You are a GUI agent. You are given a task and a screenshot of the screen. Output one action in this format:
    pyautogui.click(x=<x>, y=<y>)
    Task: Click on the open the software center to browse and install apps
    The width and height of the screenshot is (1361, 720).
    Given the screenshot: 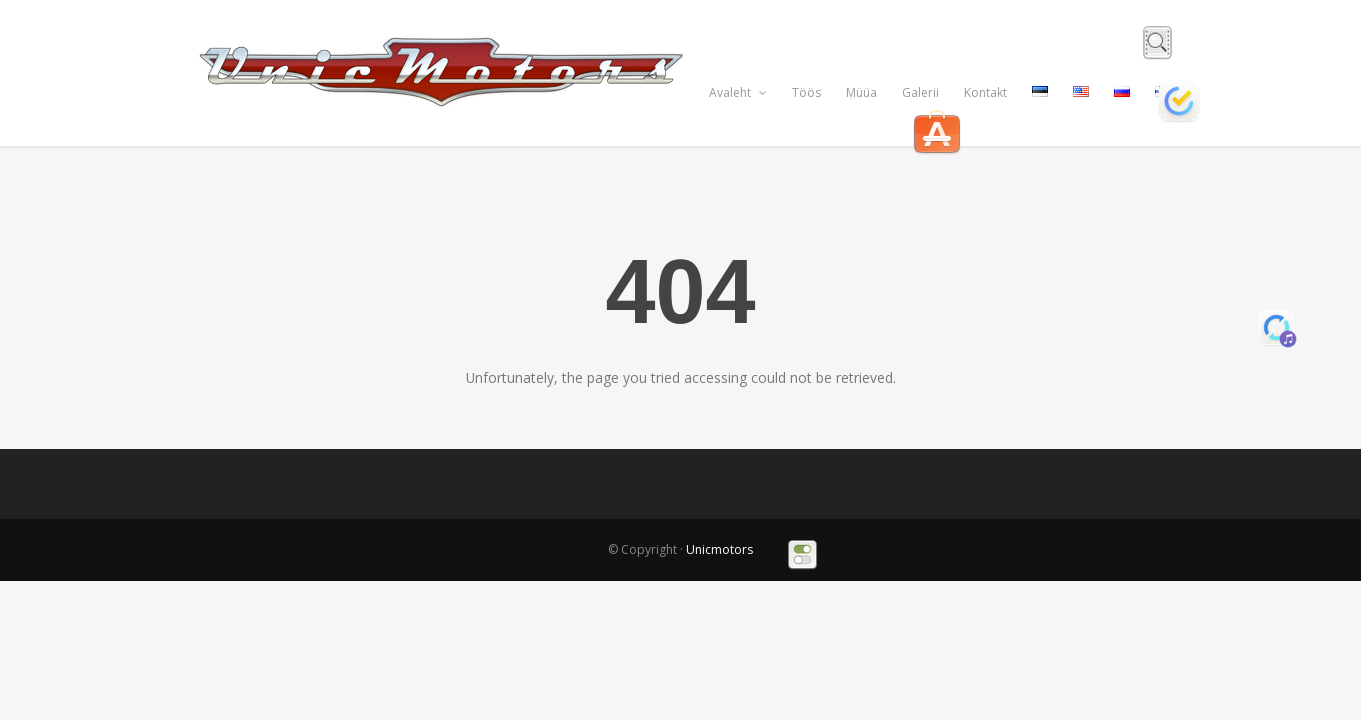 What is the action you would take?
    pyautogui.click(x=937, y=134)
    